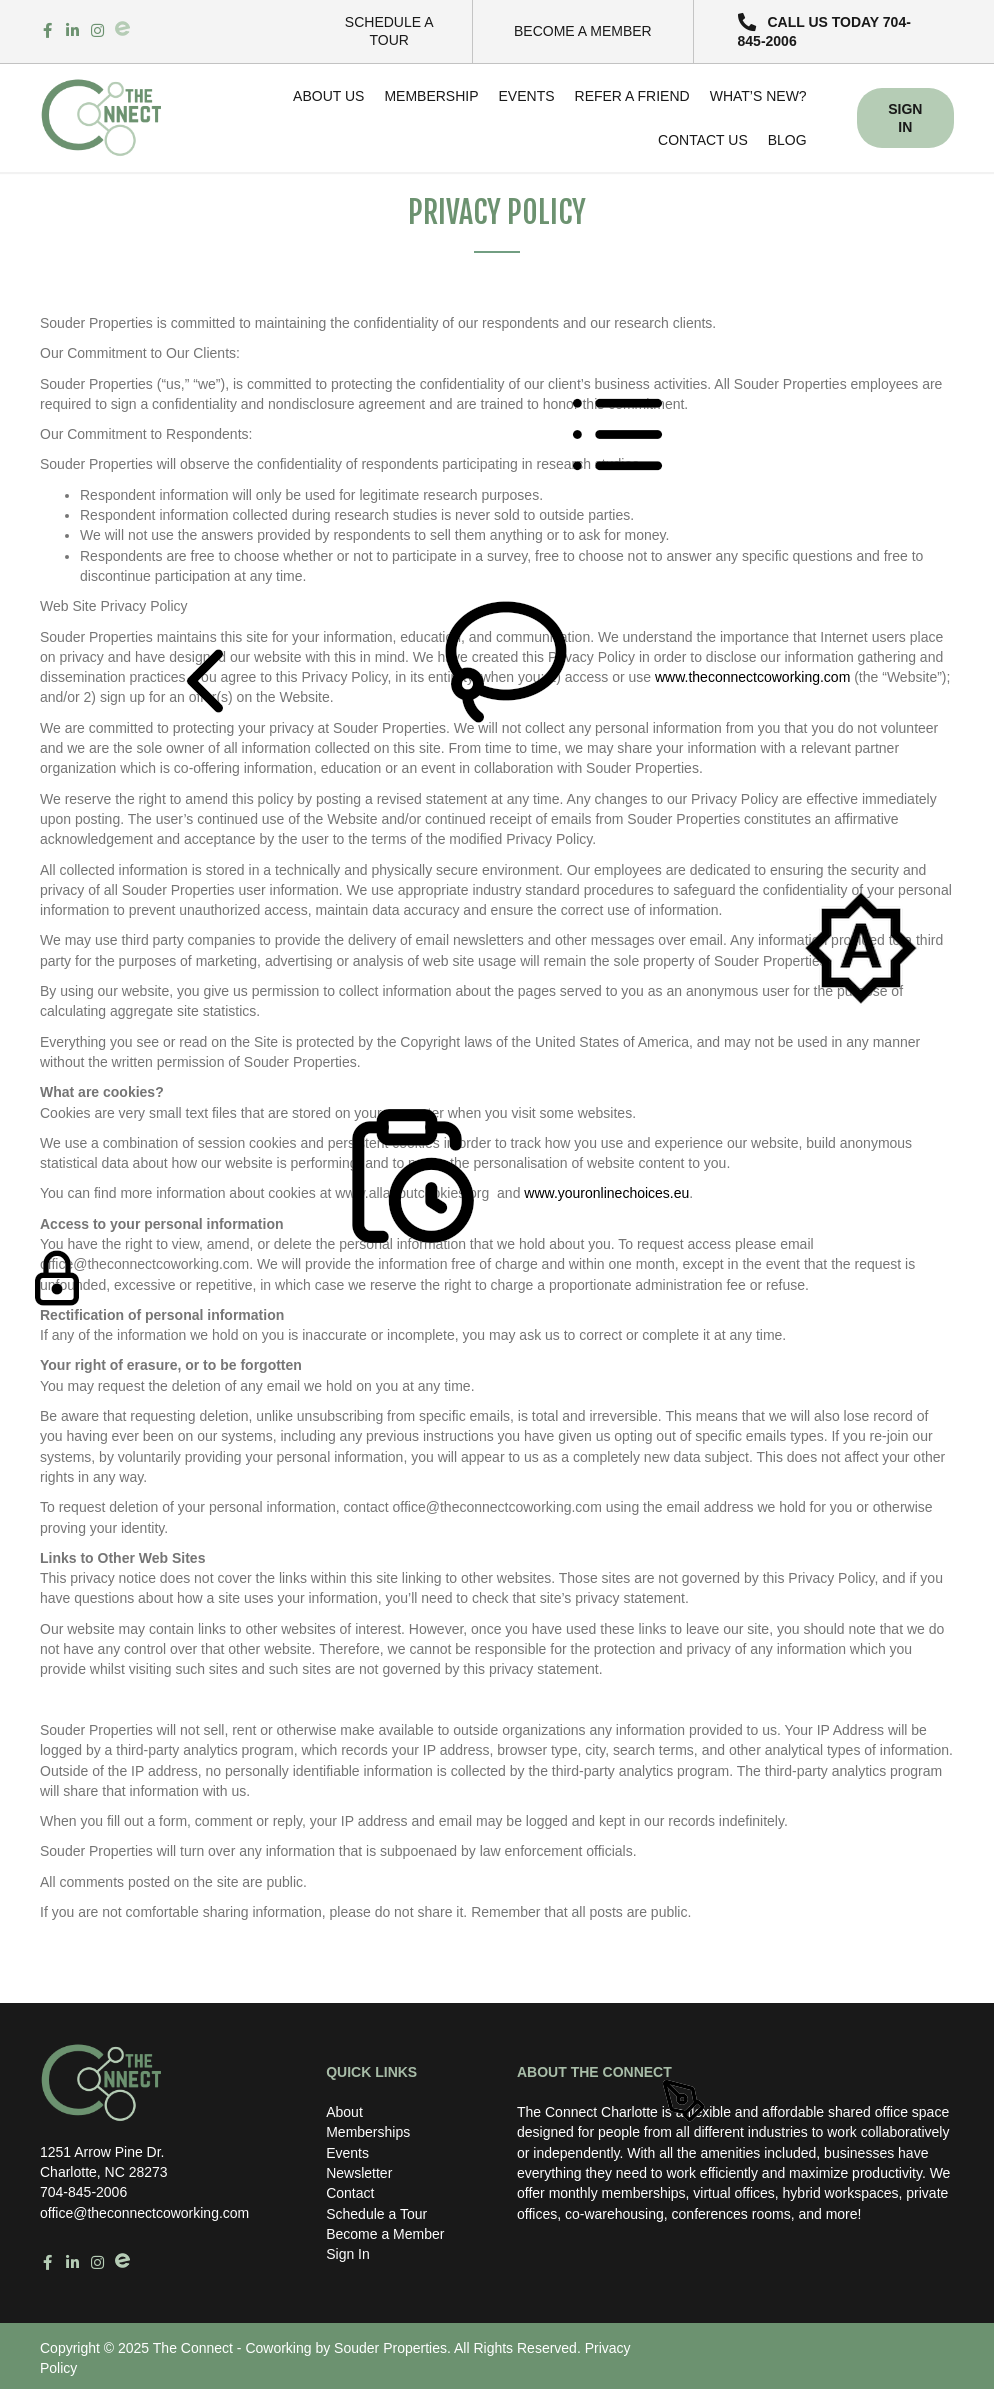  What do you see at coordinates (861, 948) in the screenshot?
I see `enable automatic brightness adjustment` at bounding box center [861, 948].